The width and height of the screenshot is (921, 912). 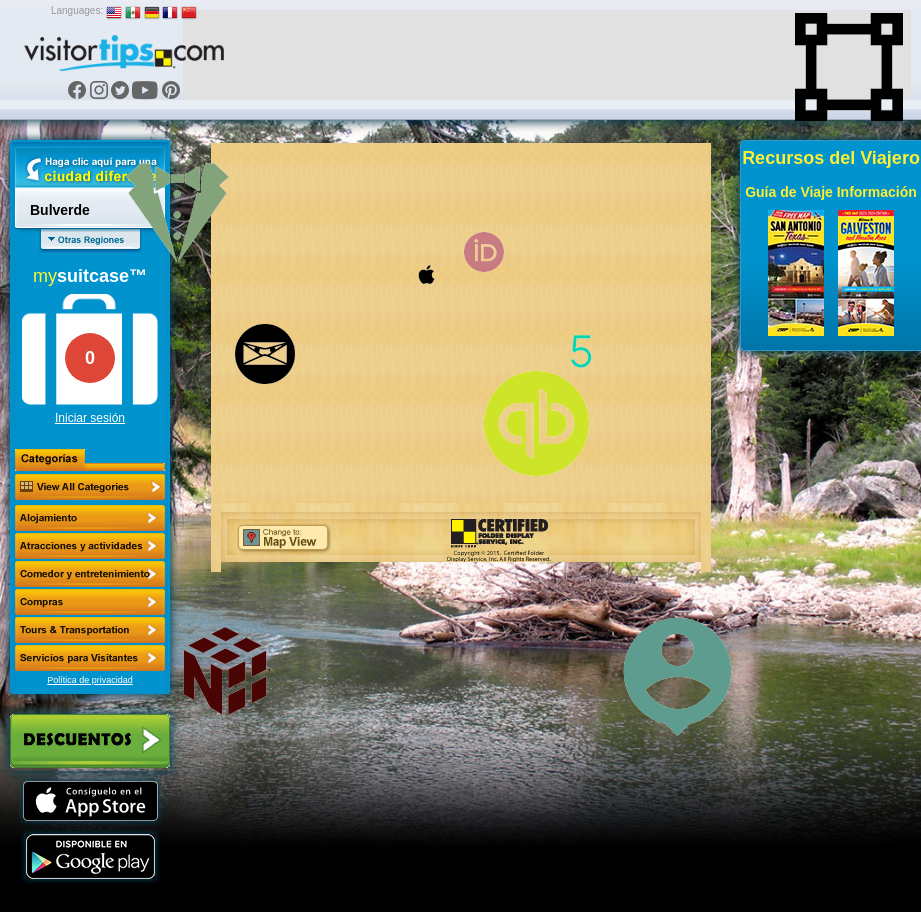 I want to click on open invoice ninja app, so click(x=265, y=354).